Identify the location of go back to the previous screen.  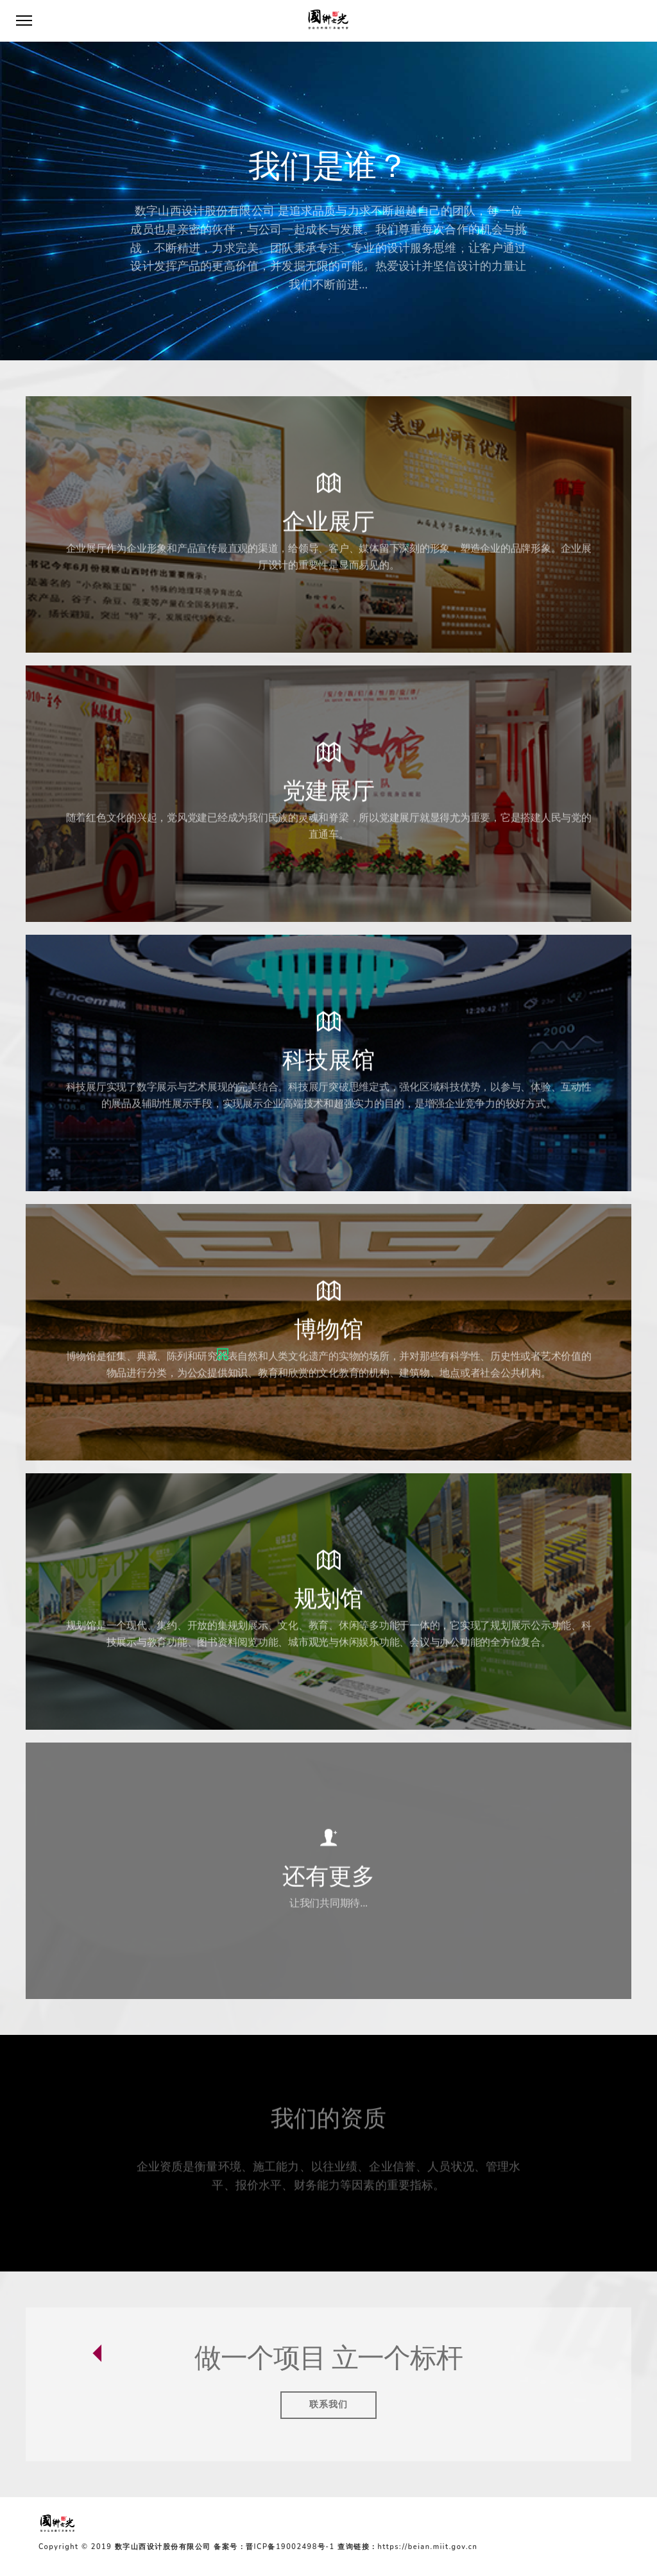
(98, 2353).